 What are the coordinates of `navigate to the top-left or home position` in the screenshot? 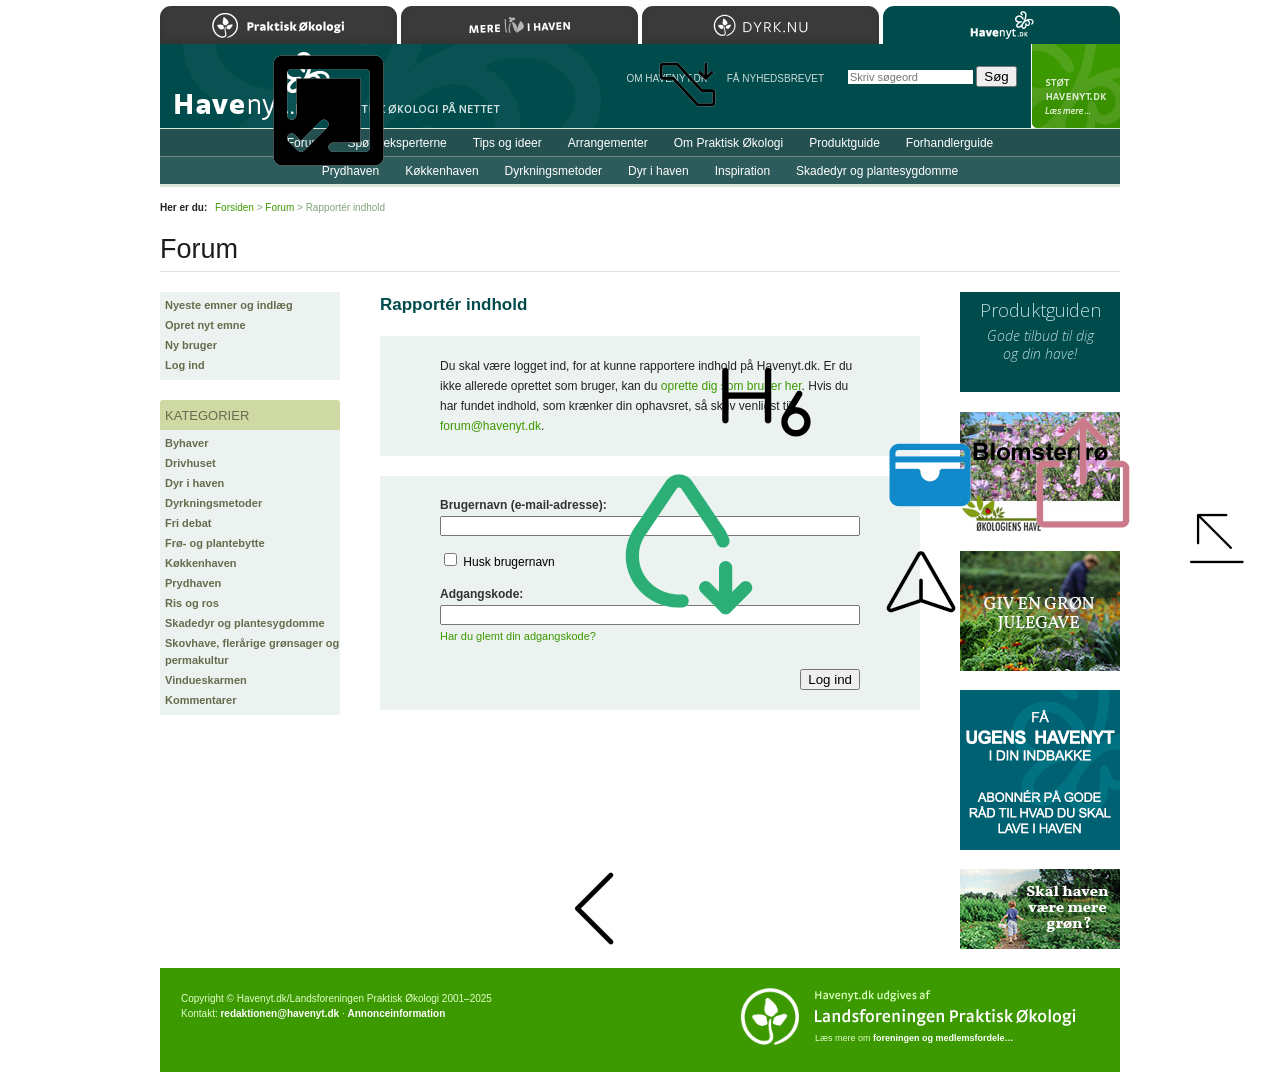 It's located at (1214, 538).